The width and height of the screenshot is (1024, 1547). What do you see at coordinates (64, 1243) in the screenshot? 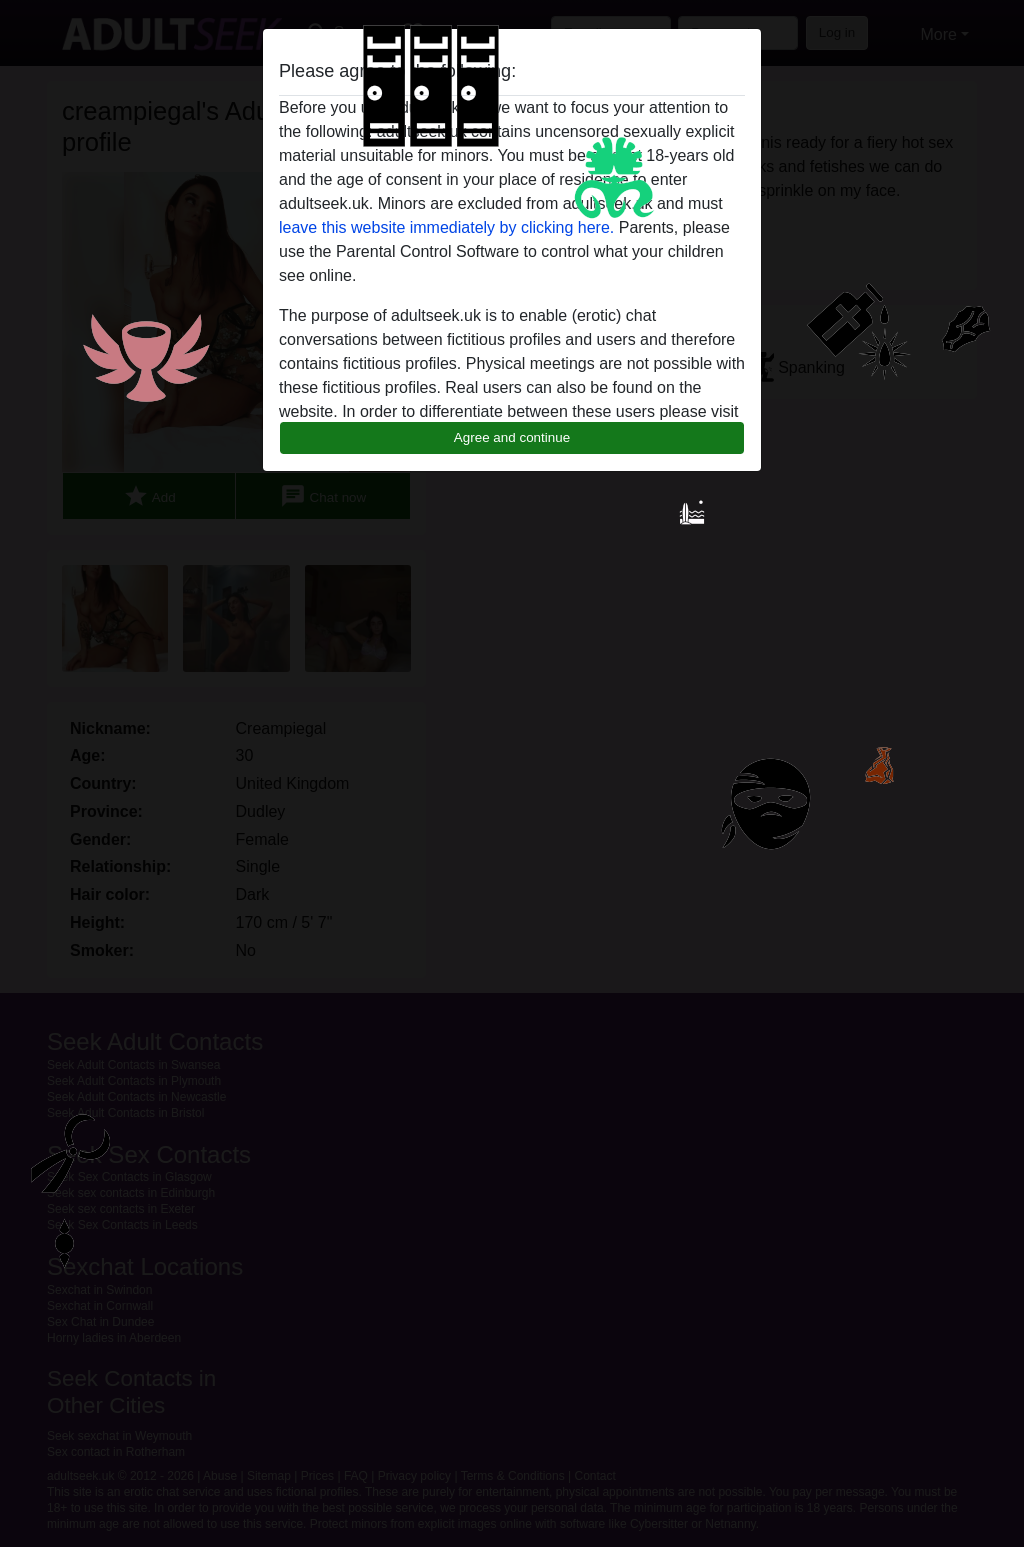
I see `indicates player has reached level two` at bounding box center [64, 1243].